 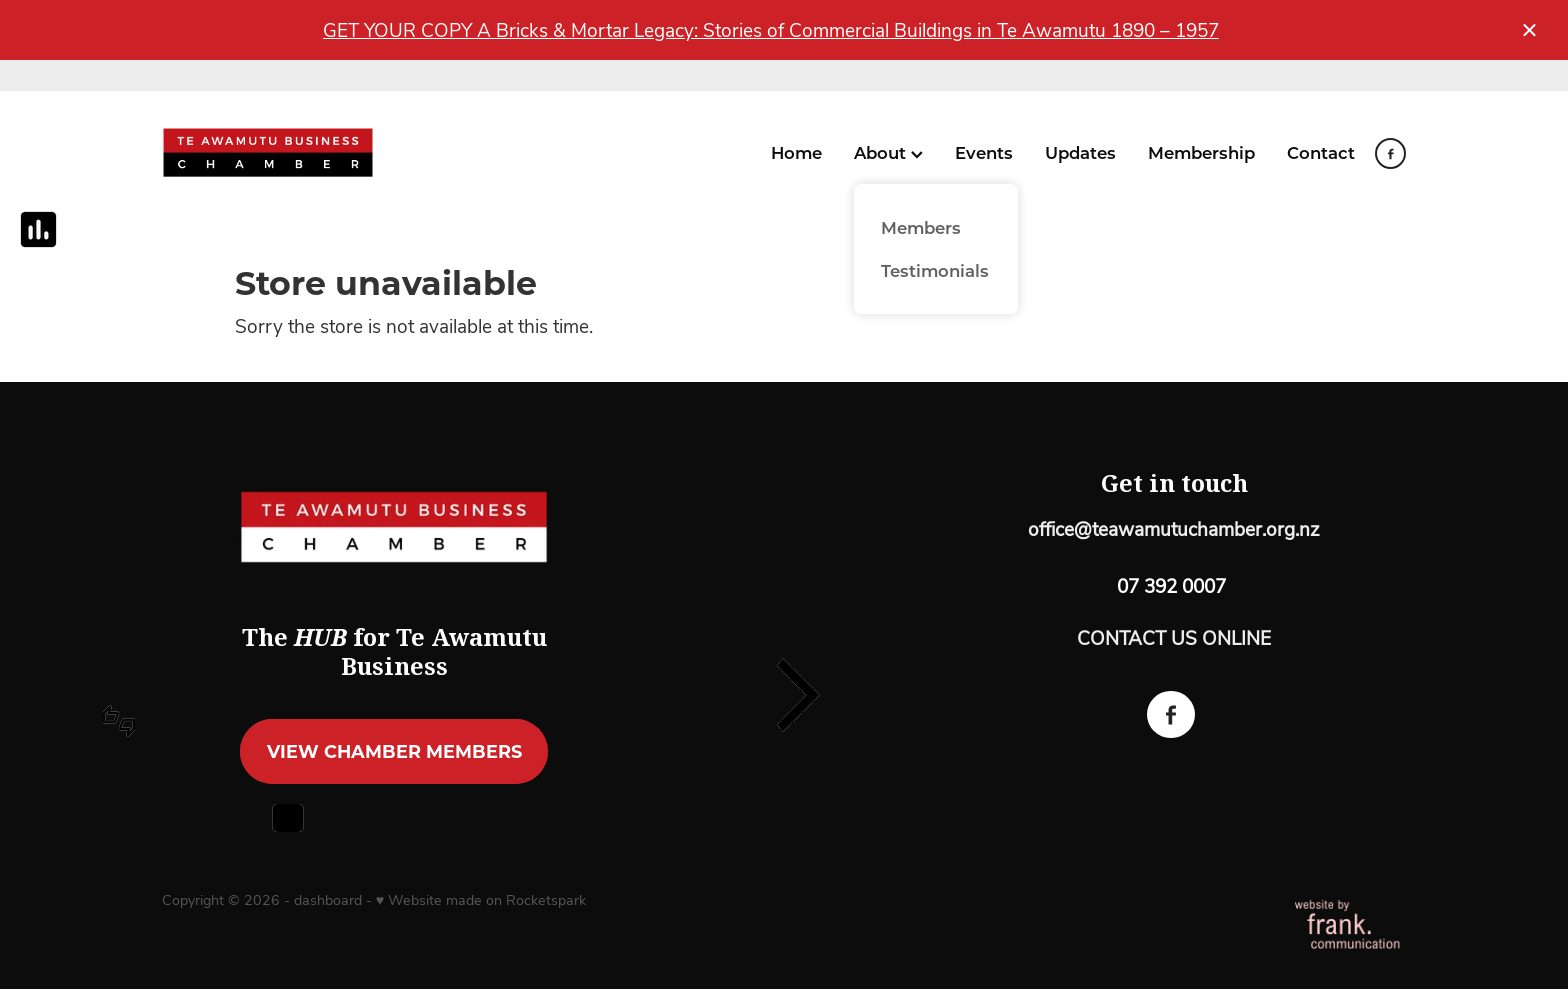 I want to click on navigate to the next item or screen, so click(x=797, y=695).